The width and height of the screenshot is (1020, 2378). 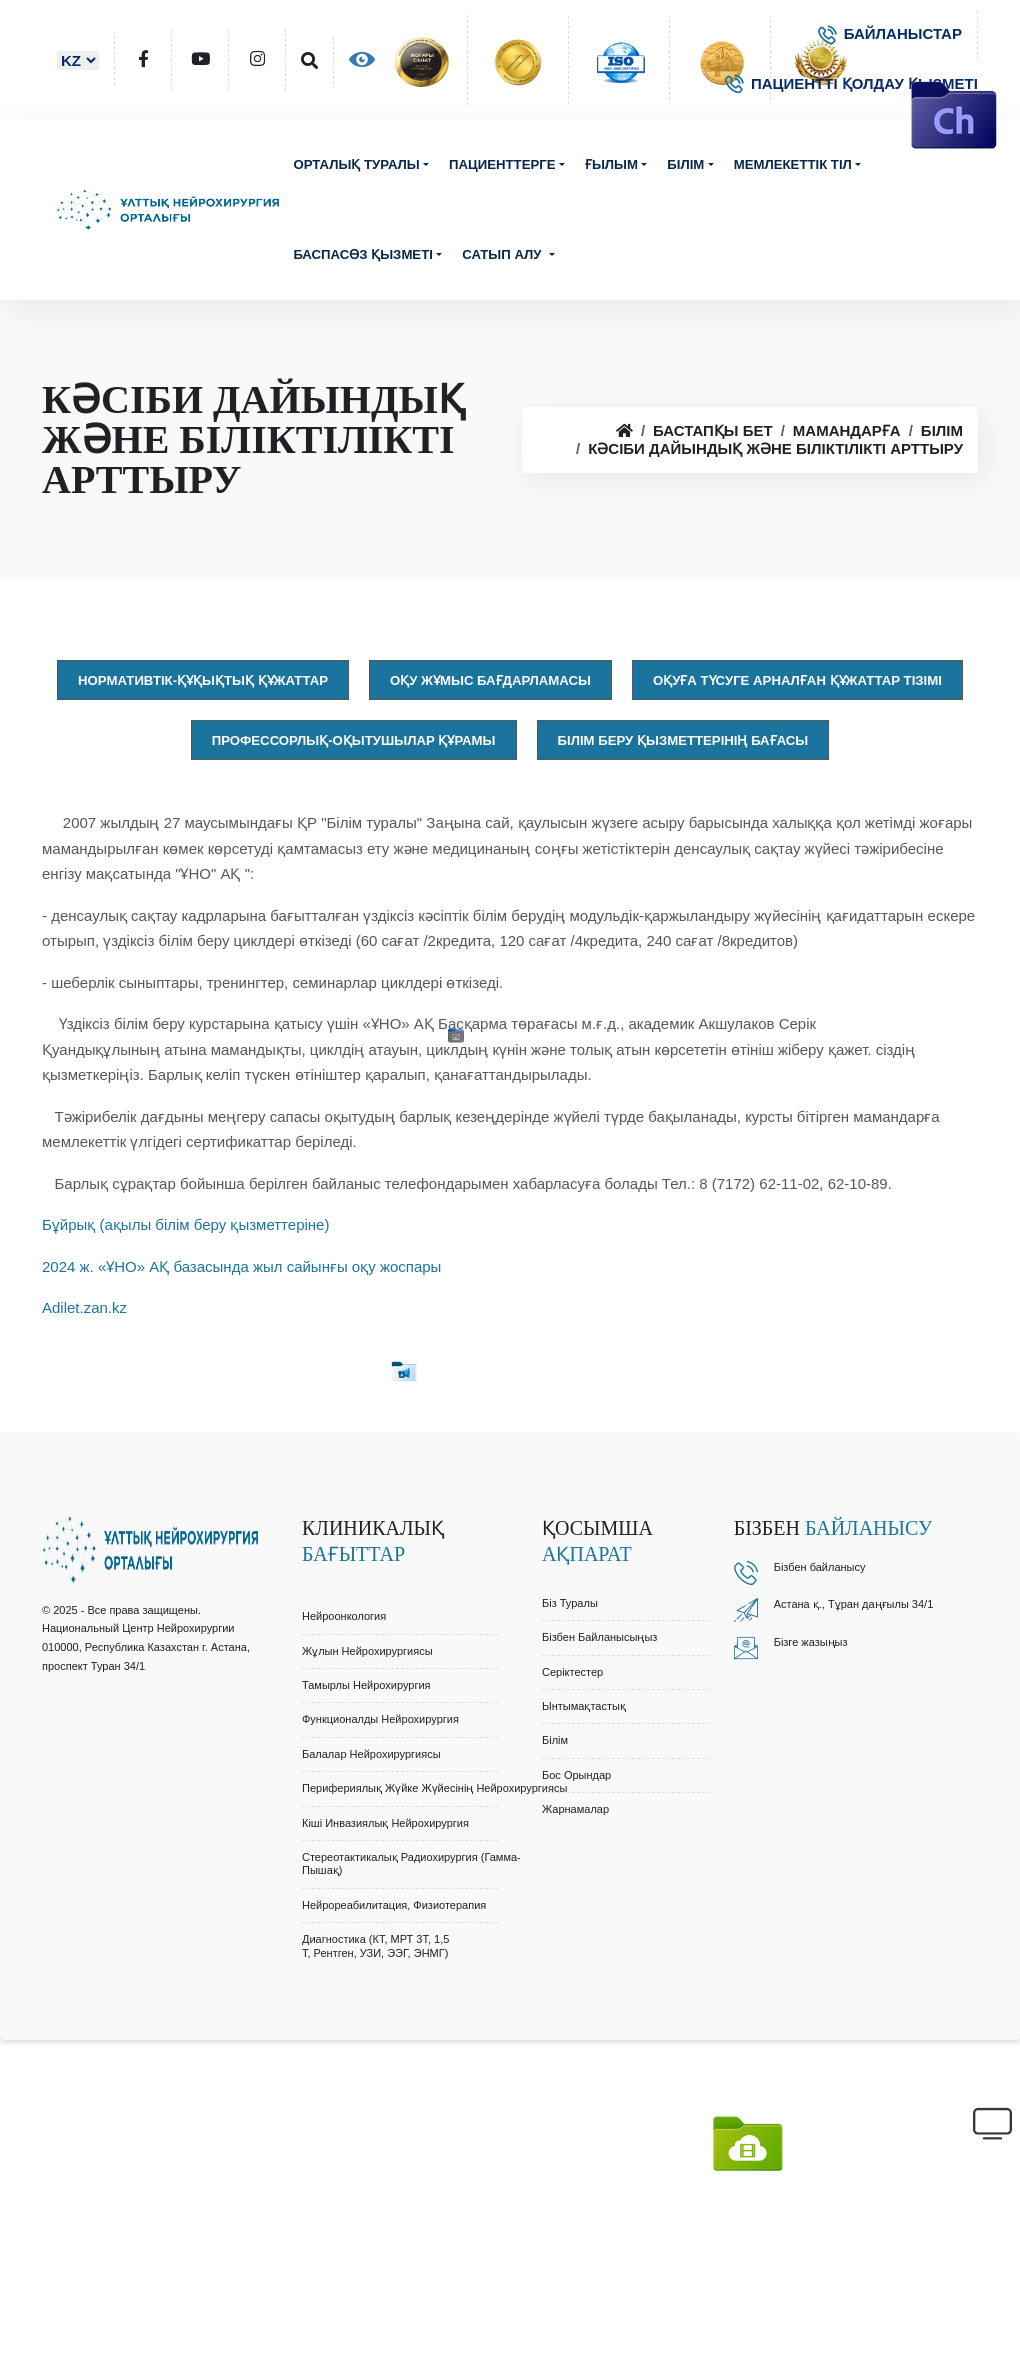 I want to click on open your pictures folder, so click(x=456, y=1035).